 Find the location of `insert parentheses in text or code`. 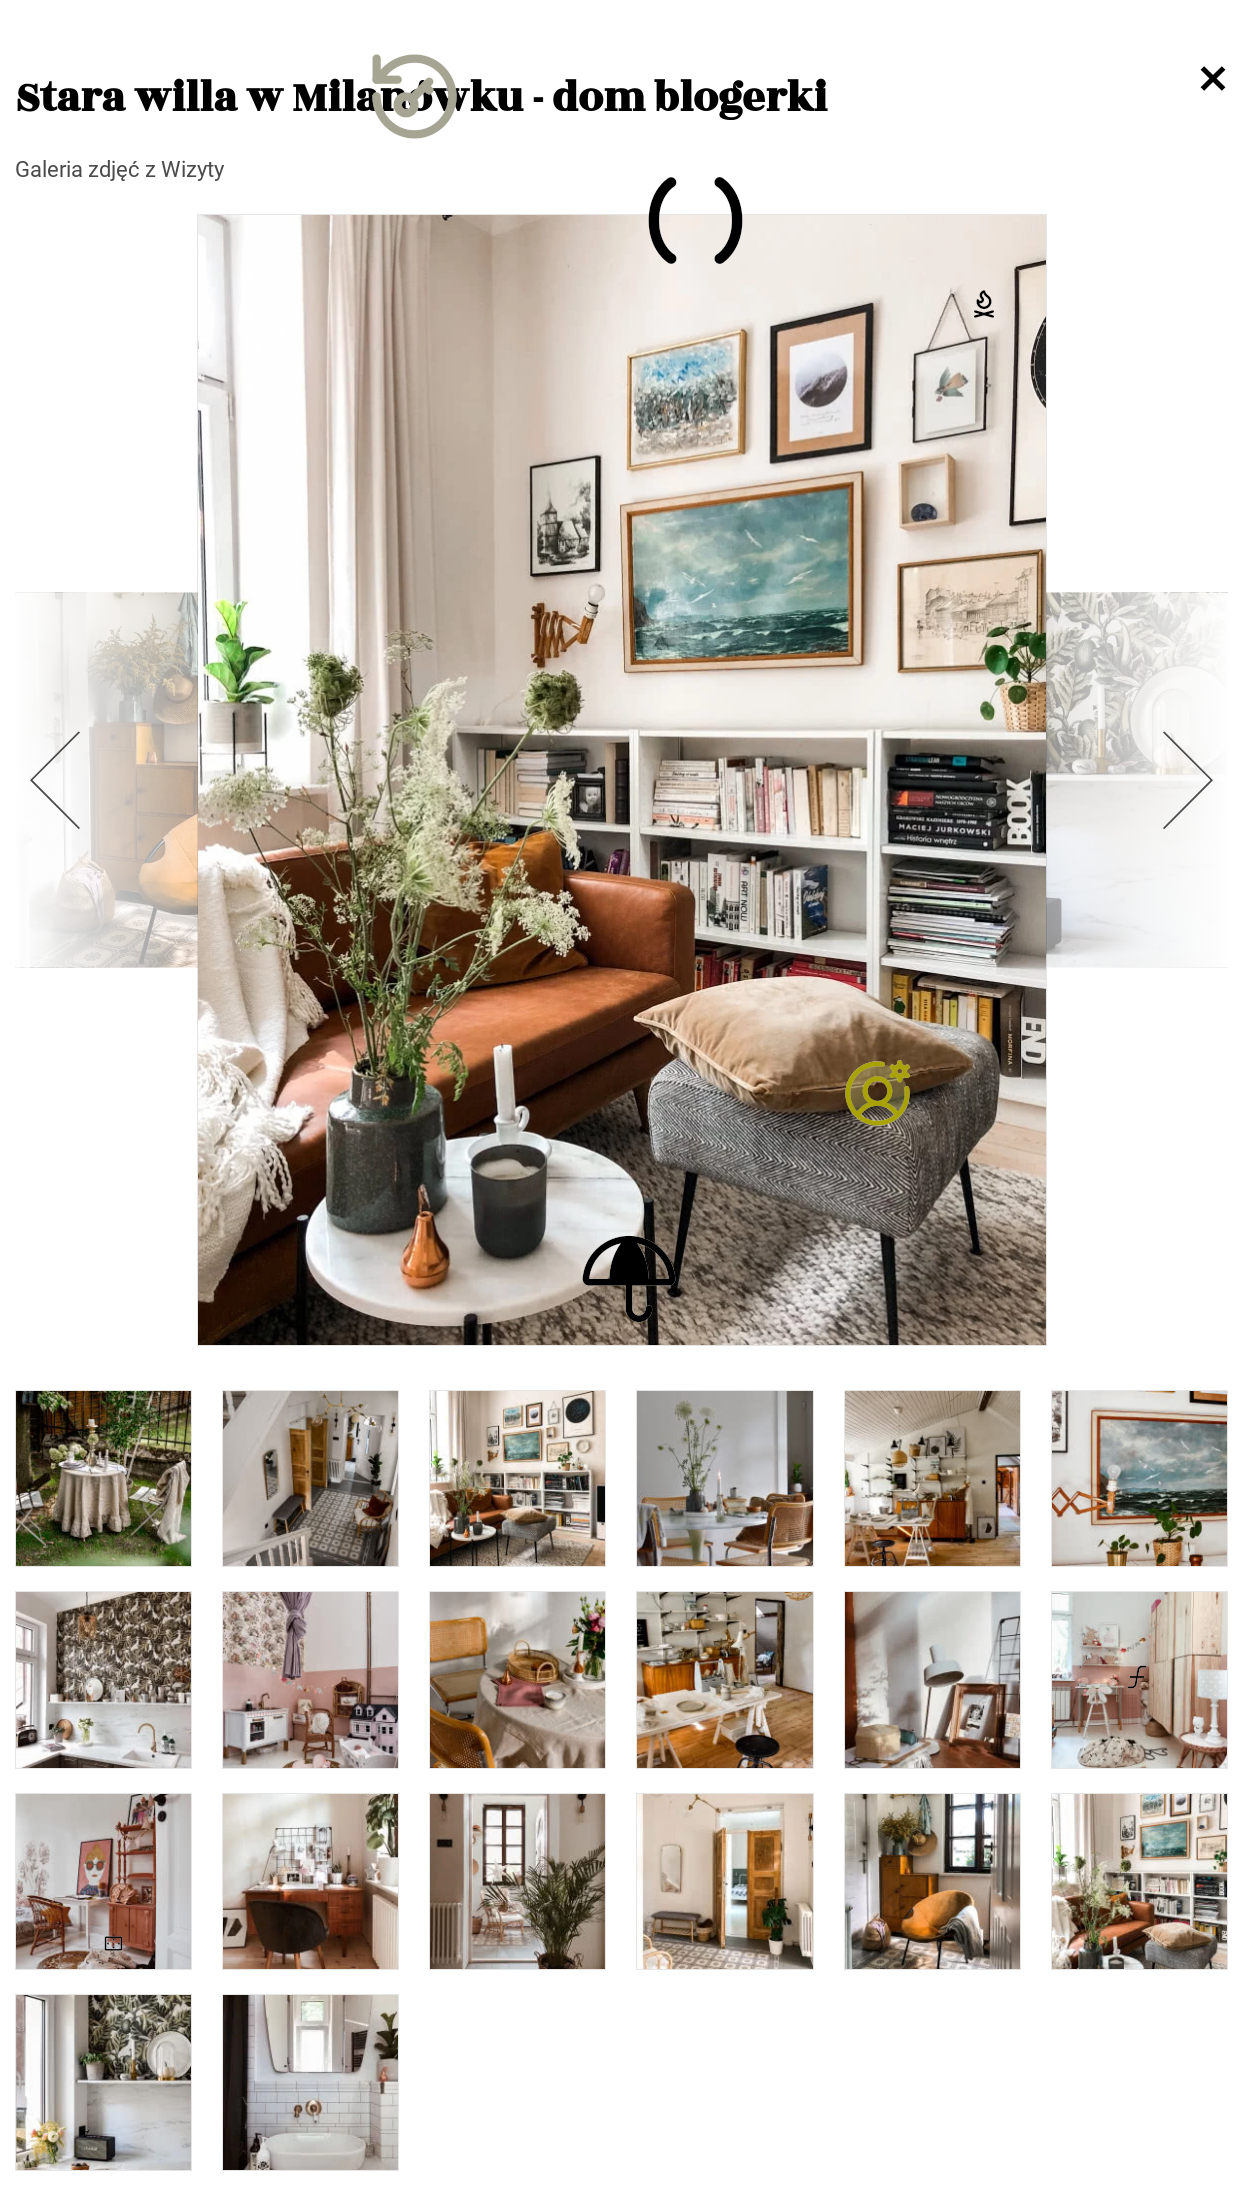

insert parentheses in text or code is located at coordinates (695, 220).